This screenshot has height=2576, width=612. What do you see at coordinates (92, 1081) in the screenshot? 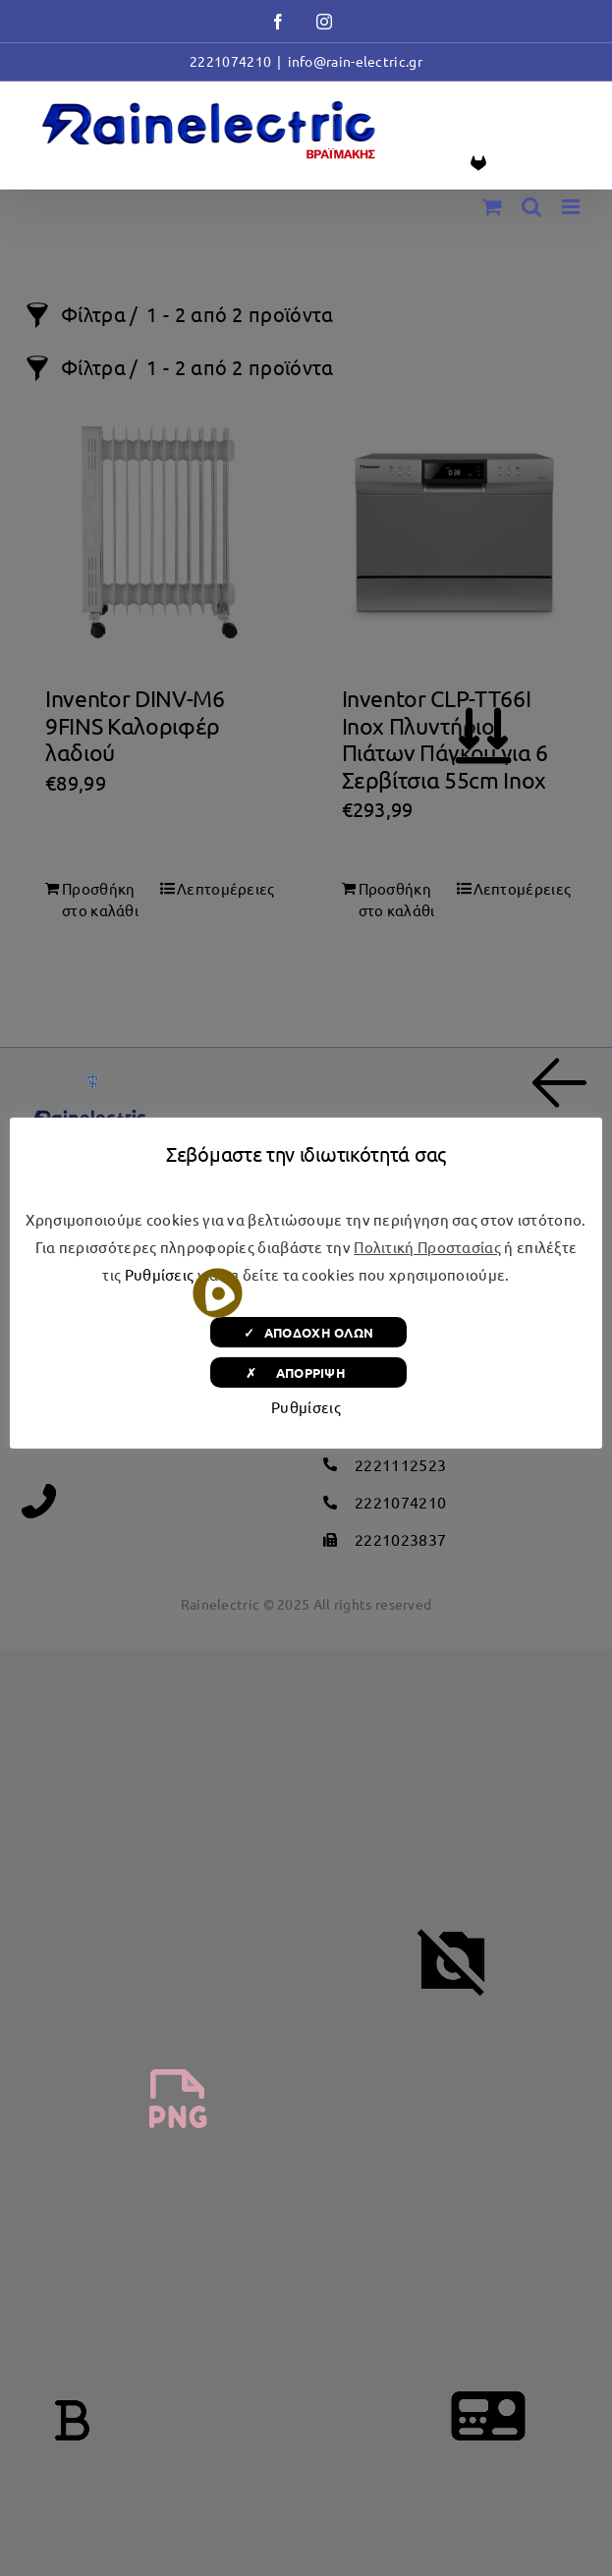
I see `access medical or healthcare services` at bounding box center [92, 1081].